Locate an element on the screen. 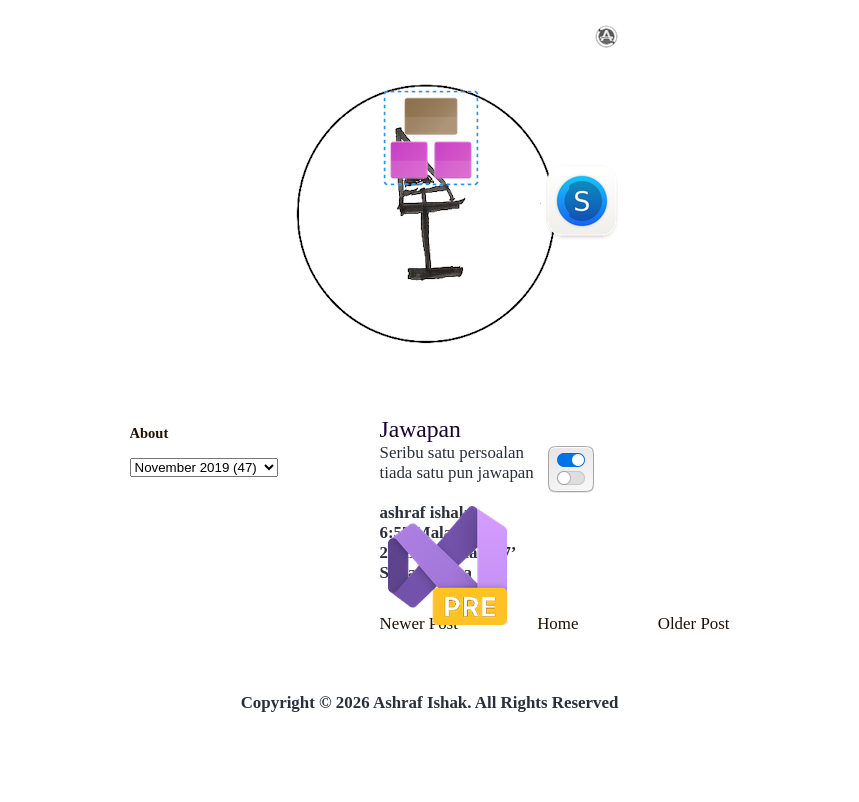  open system settings or preferences is located at coordinates (571, 469).